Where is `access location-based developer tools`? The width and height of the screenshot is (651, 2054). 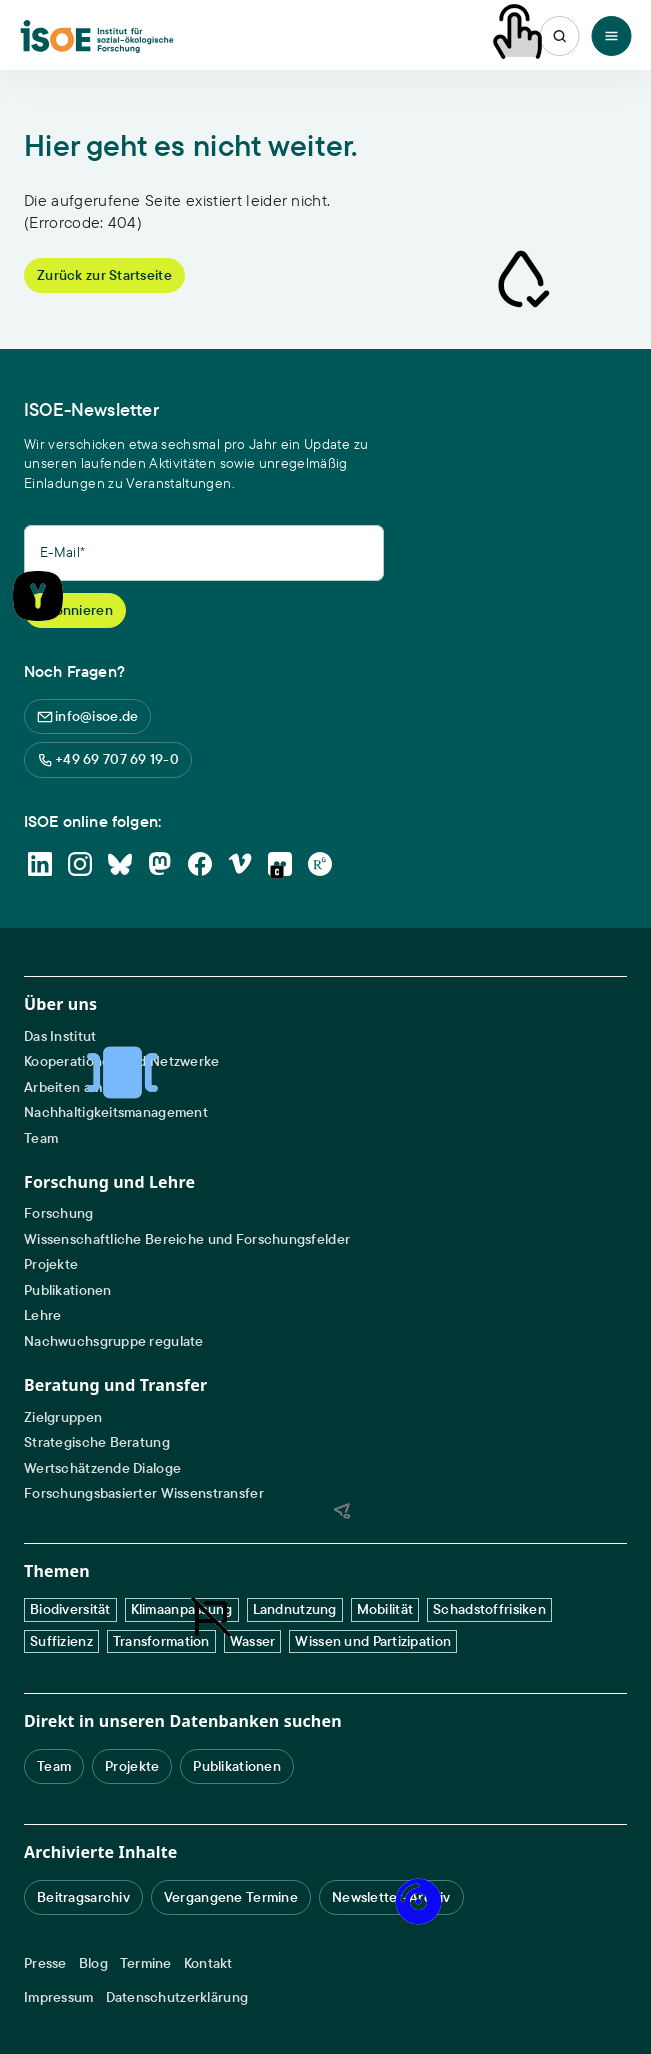
access location-based developer tools is located at coordinates (342, 1511).